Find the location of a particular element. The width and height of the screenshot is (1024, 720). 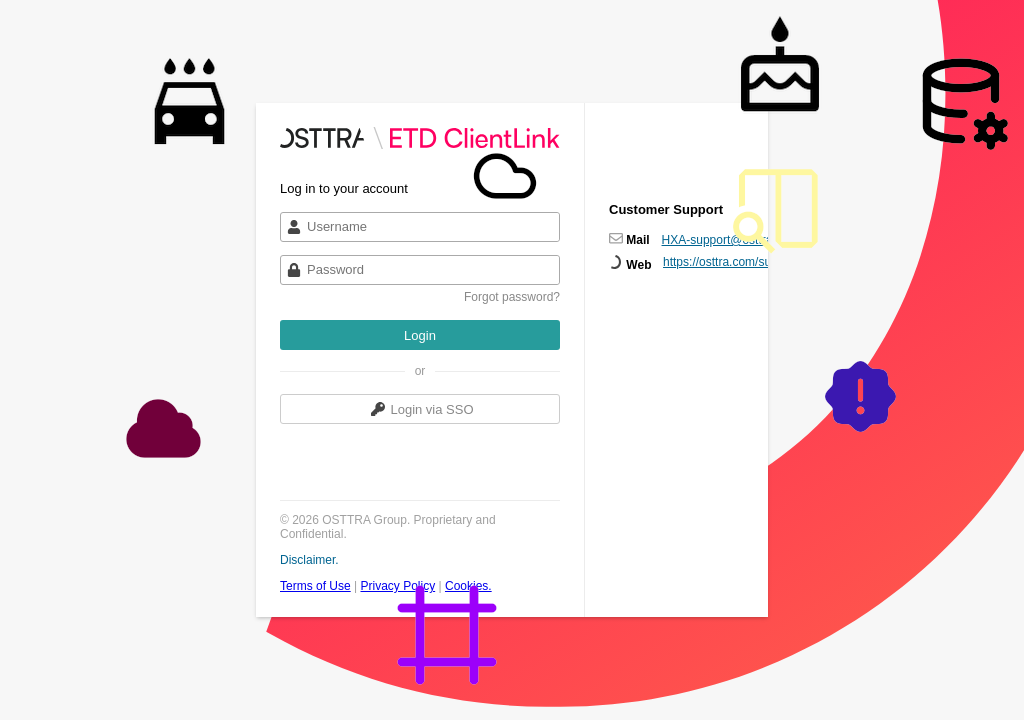

access cloud storage is located at coordinates (505, 176).